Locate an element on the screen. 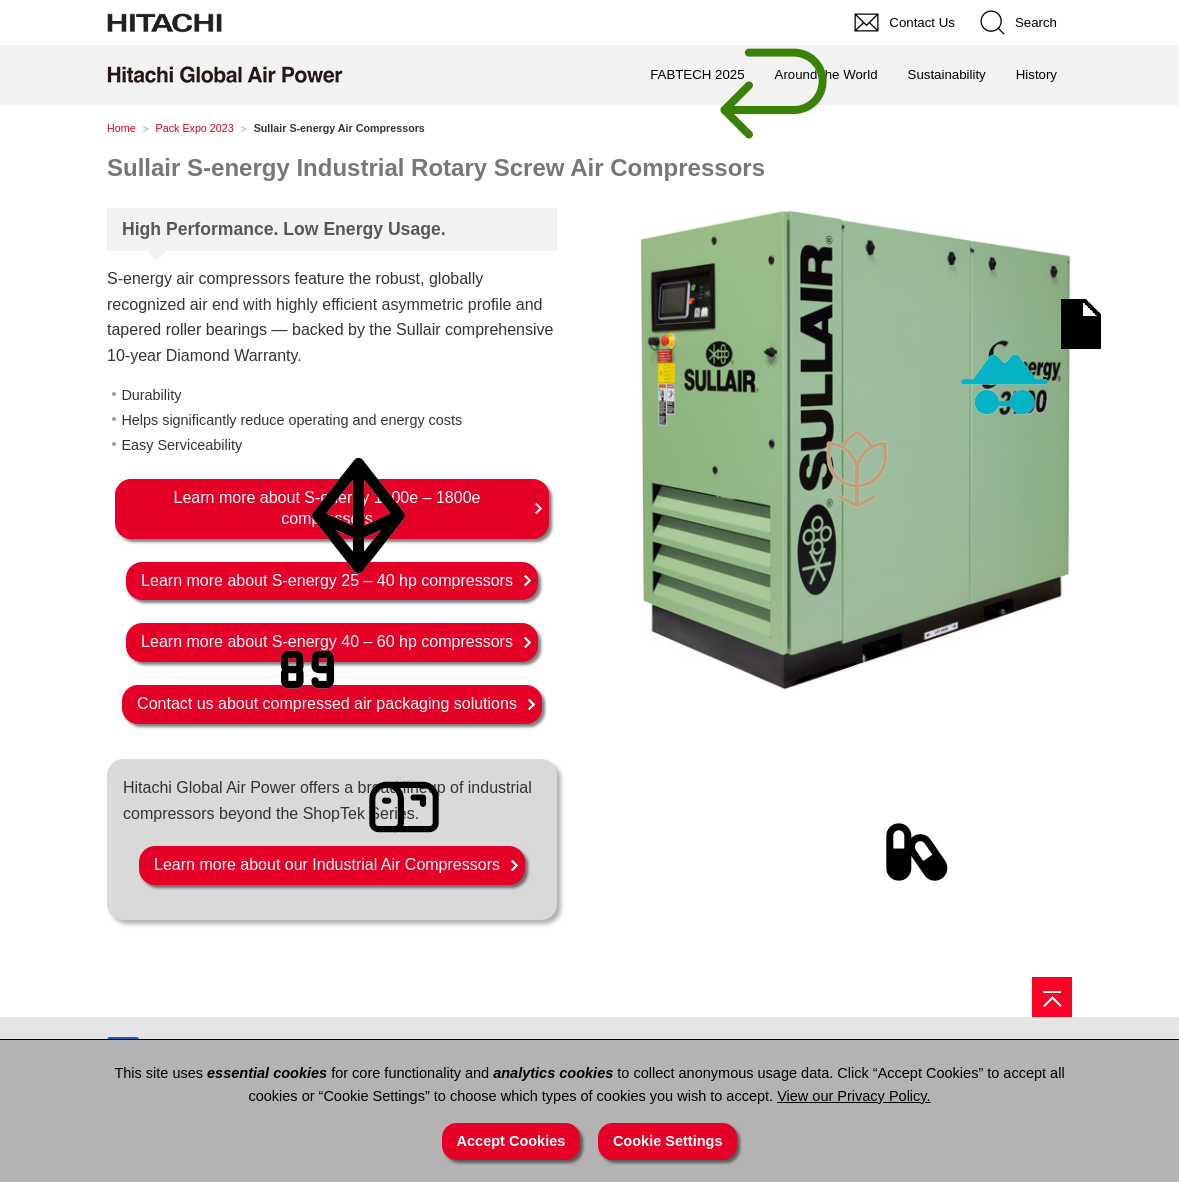 The image size is (1179, 1182). displays the number 89 as a count or badge indicator is located at coordinates (307, 669).